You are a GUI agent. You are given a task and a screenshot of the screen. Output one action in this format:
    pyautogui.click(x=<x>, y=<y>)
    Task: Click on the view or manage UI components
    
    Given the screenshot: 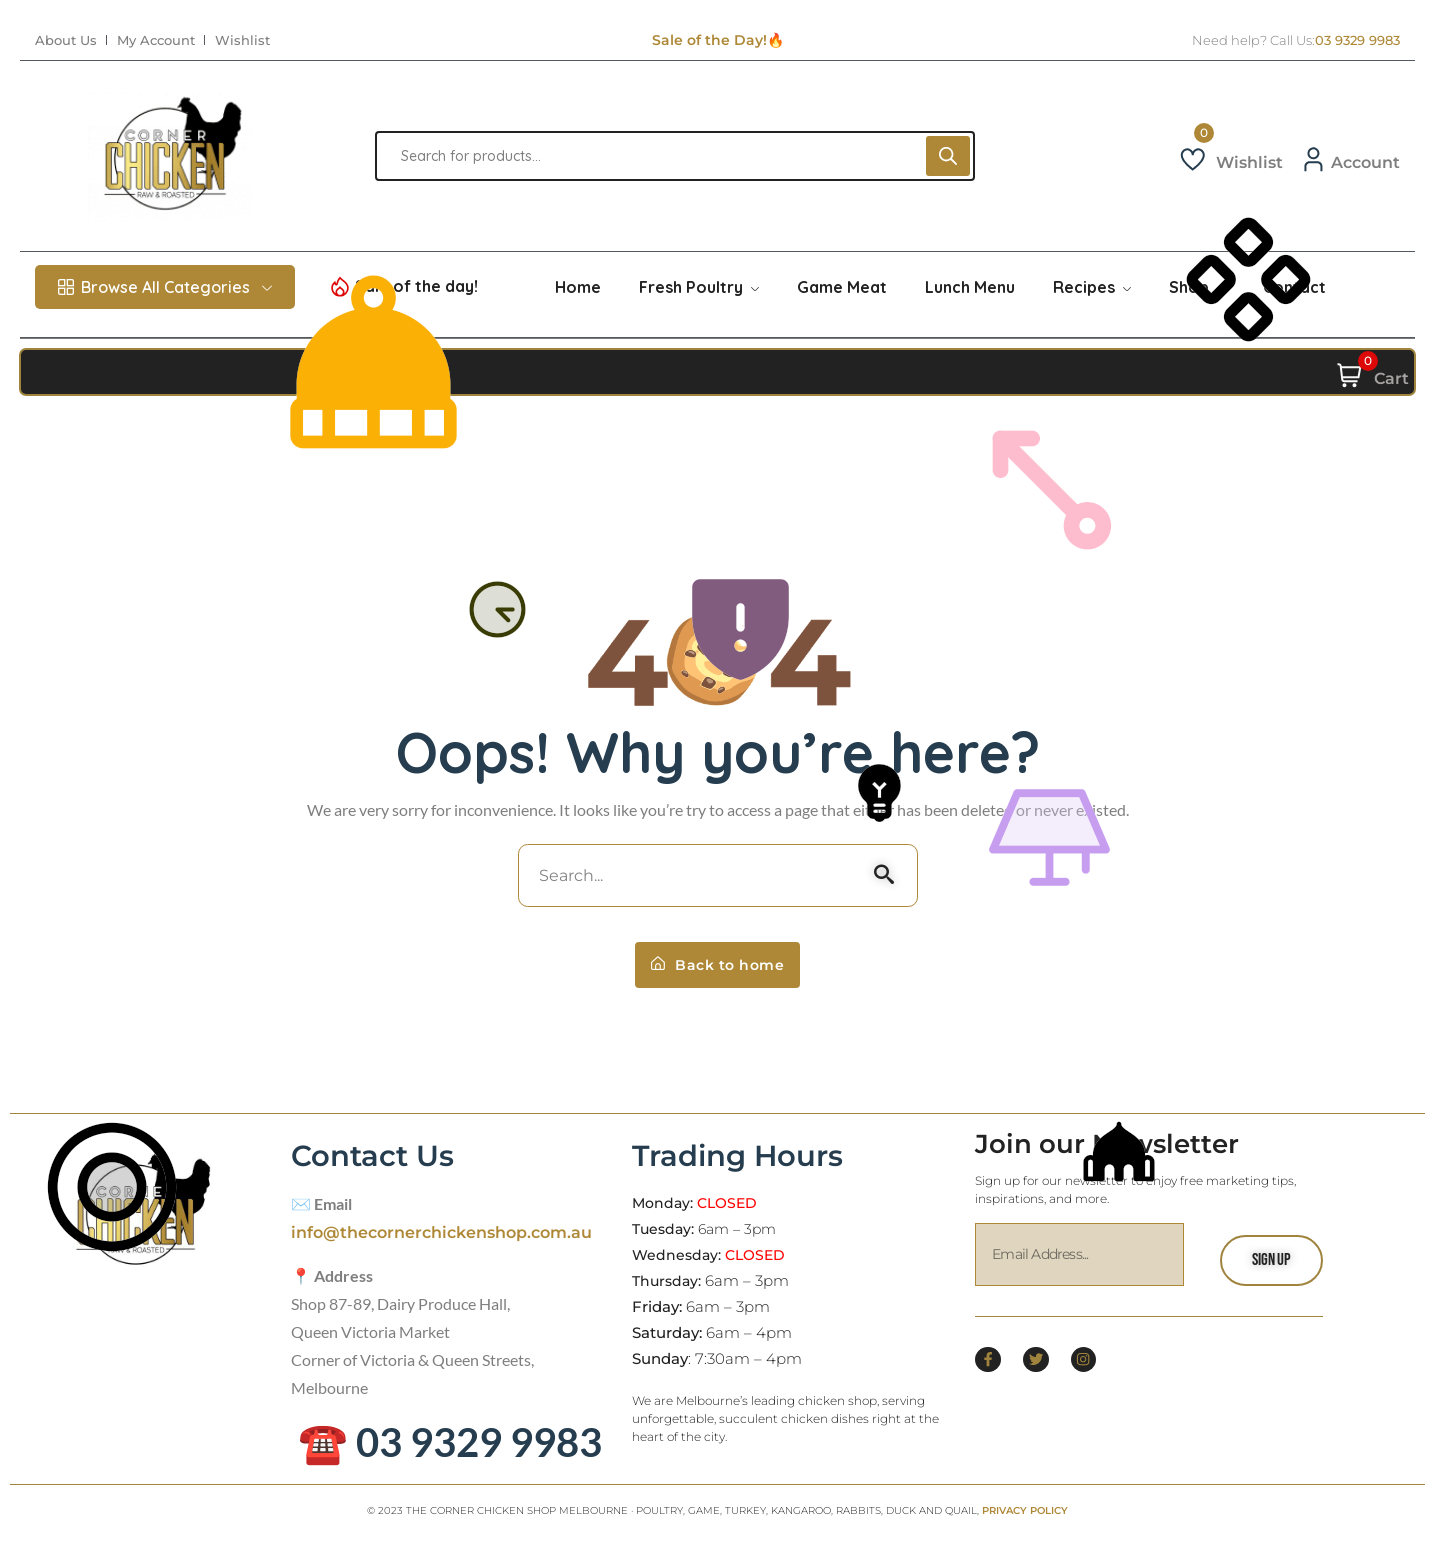 What is the action you would take?
    pyautogui.click(x=1248, y=279)
    